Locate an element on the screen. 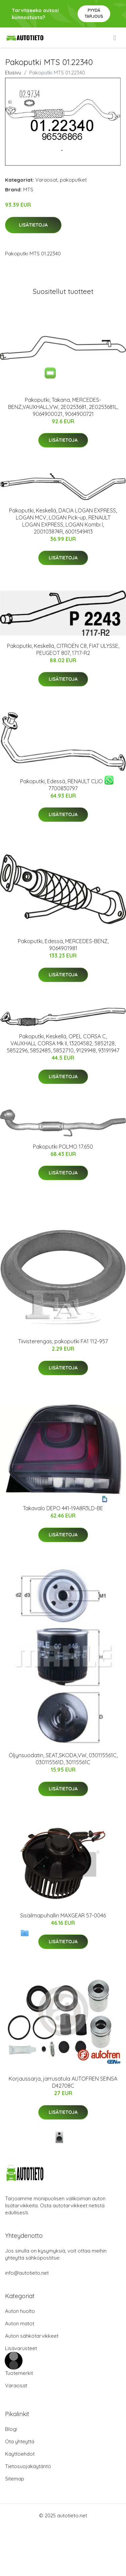 The height and width of the screenshot is (2576, 126). access sound or audio settings is located at coordinates (59, 2137).